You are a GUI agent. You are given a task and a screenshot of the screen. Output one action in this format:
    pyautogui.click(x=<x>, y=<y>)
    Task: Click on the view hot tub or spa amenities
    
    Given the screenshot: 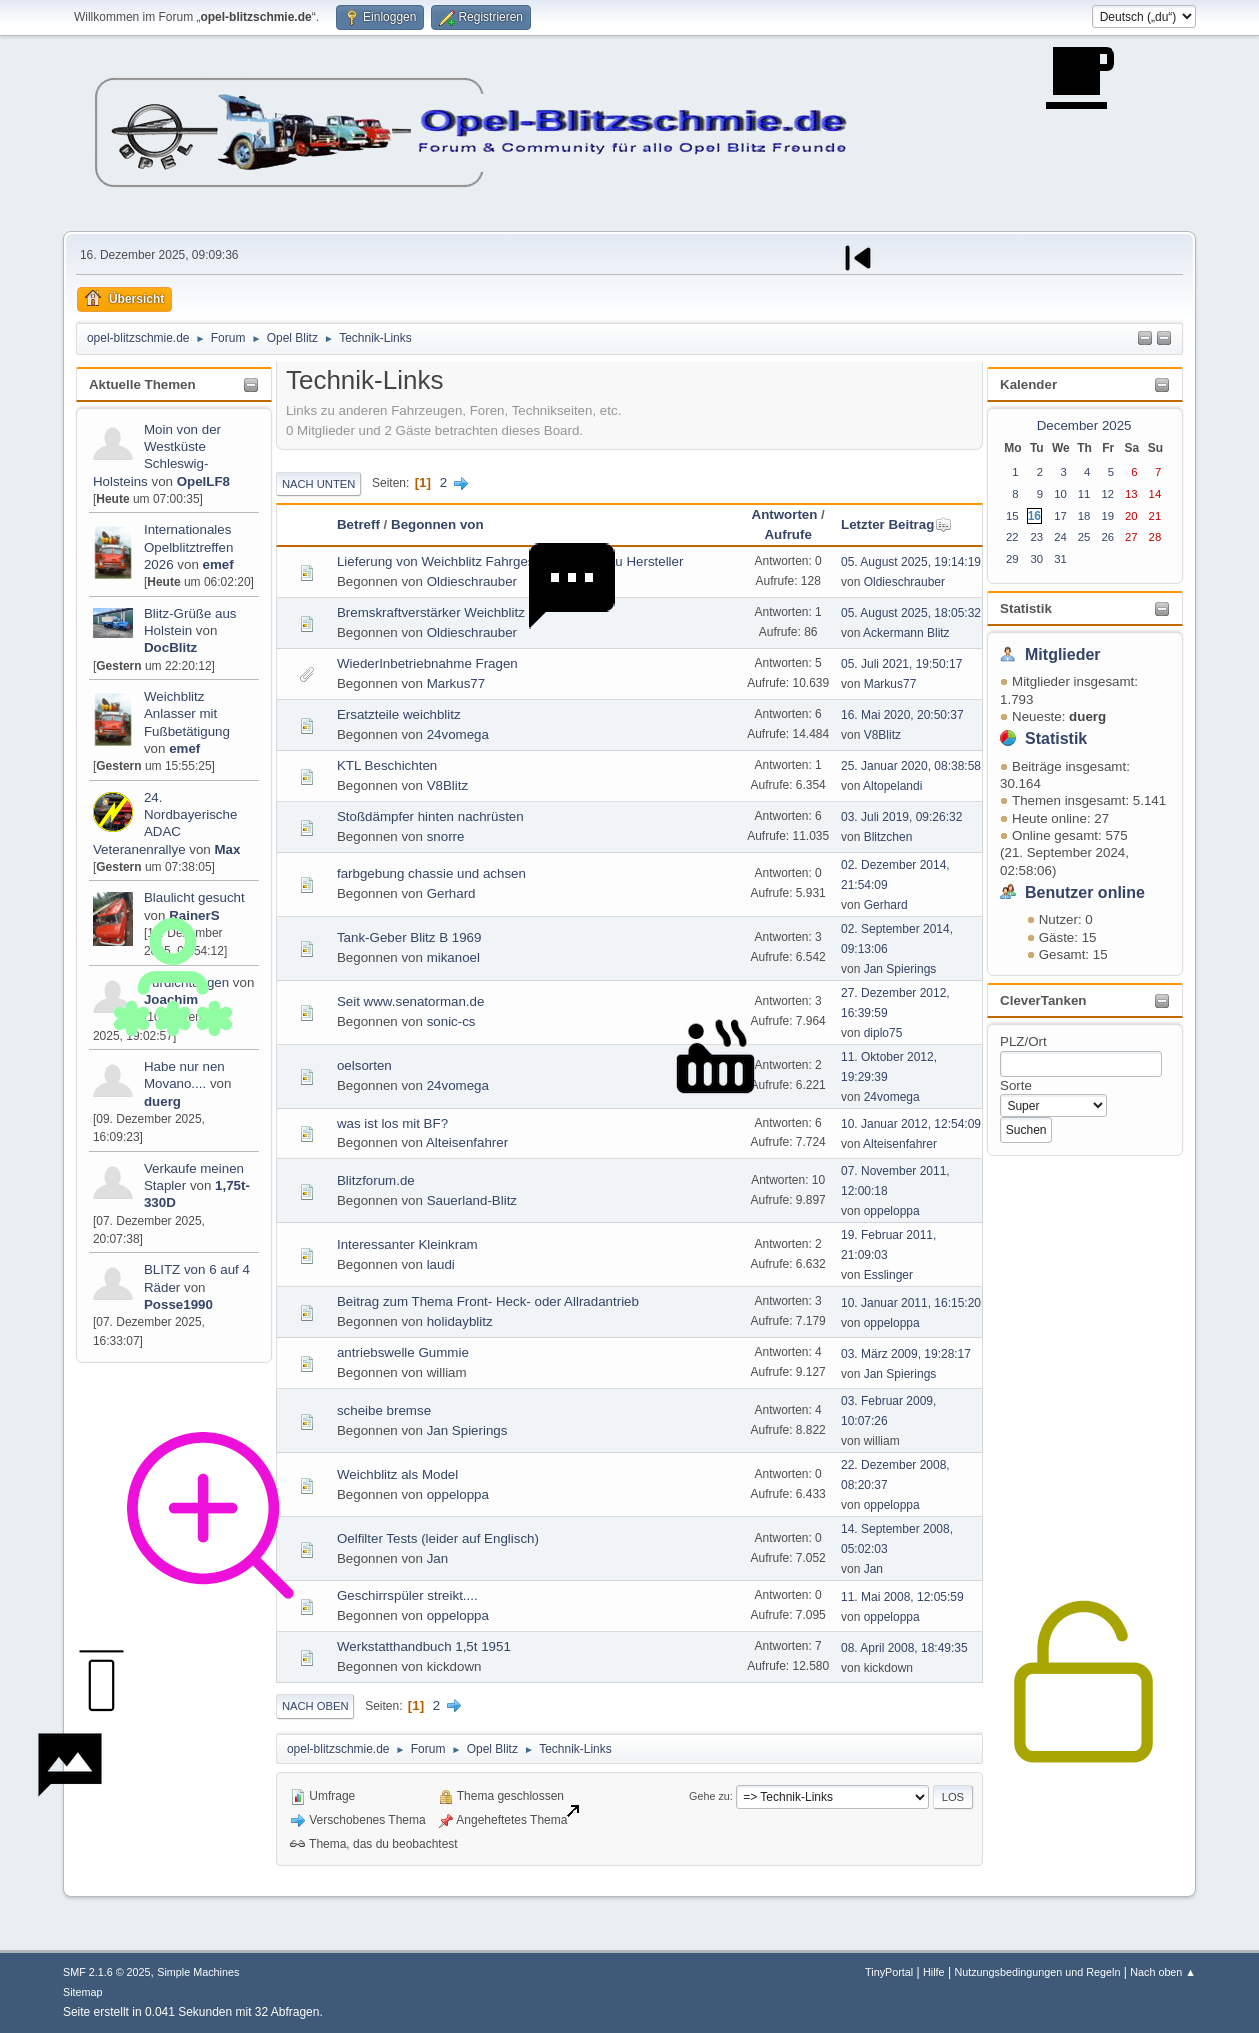 What is the action you would take?
    pyautogui.click(x=715, y=1054)
    